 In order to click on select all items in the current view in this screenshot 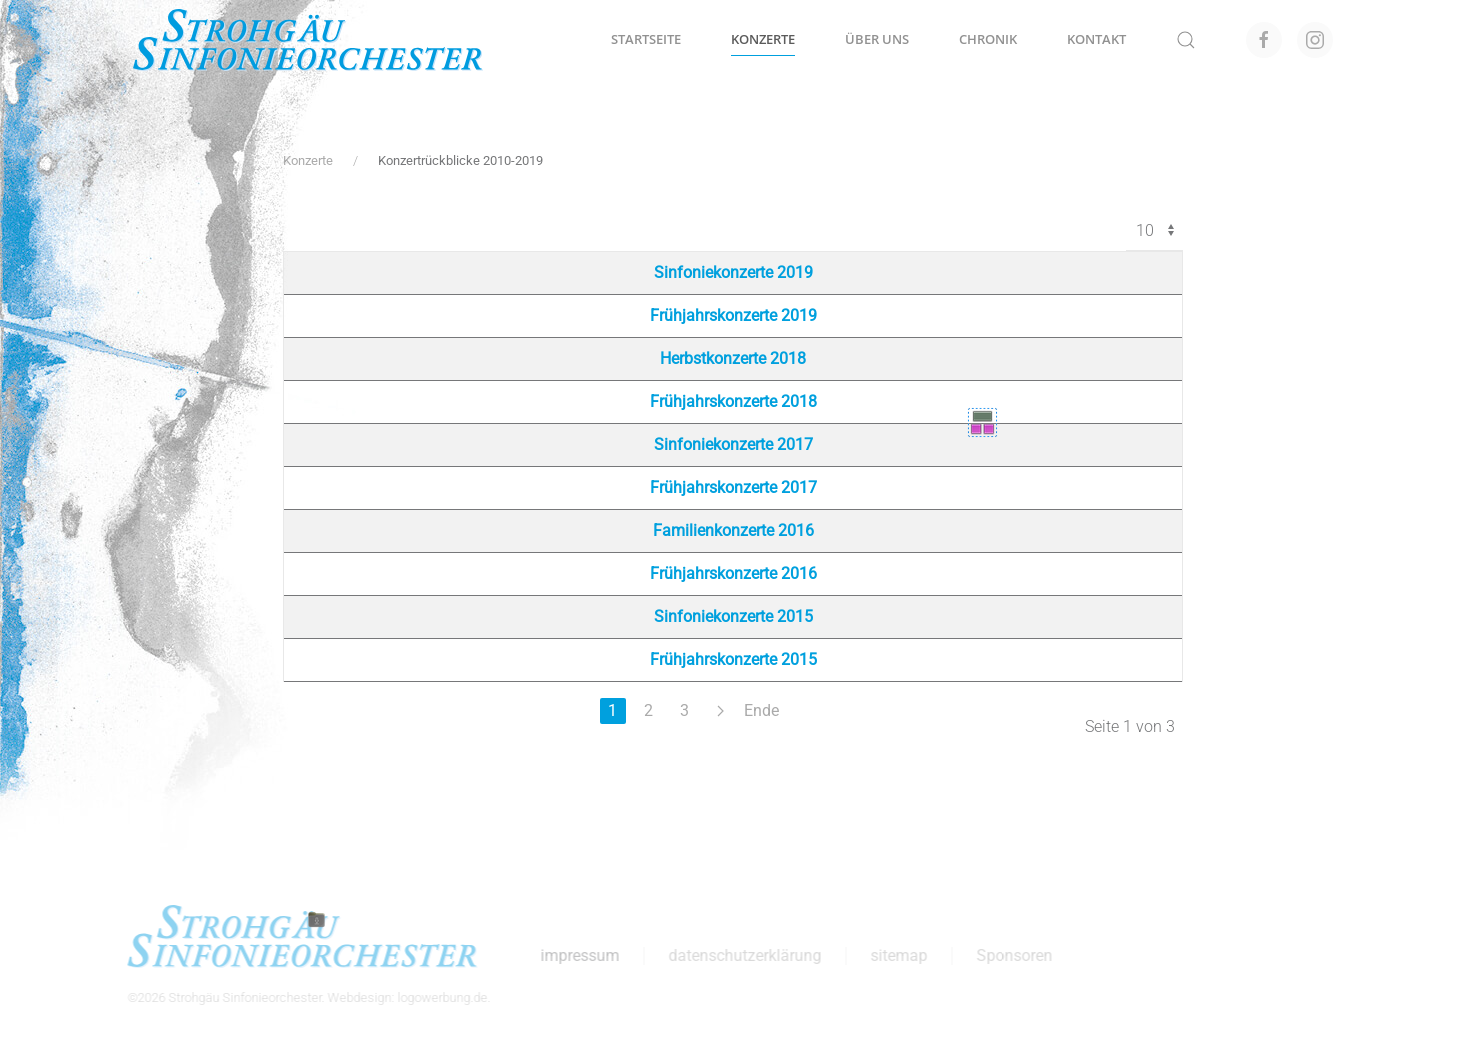, I will do `click(982, 422)`.